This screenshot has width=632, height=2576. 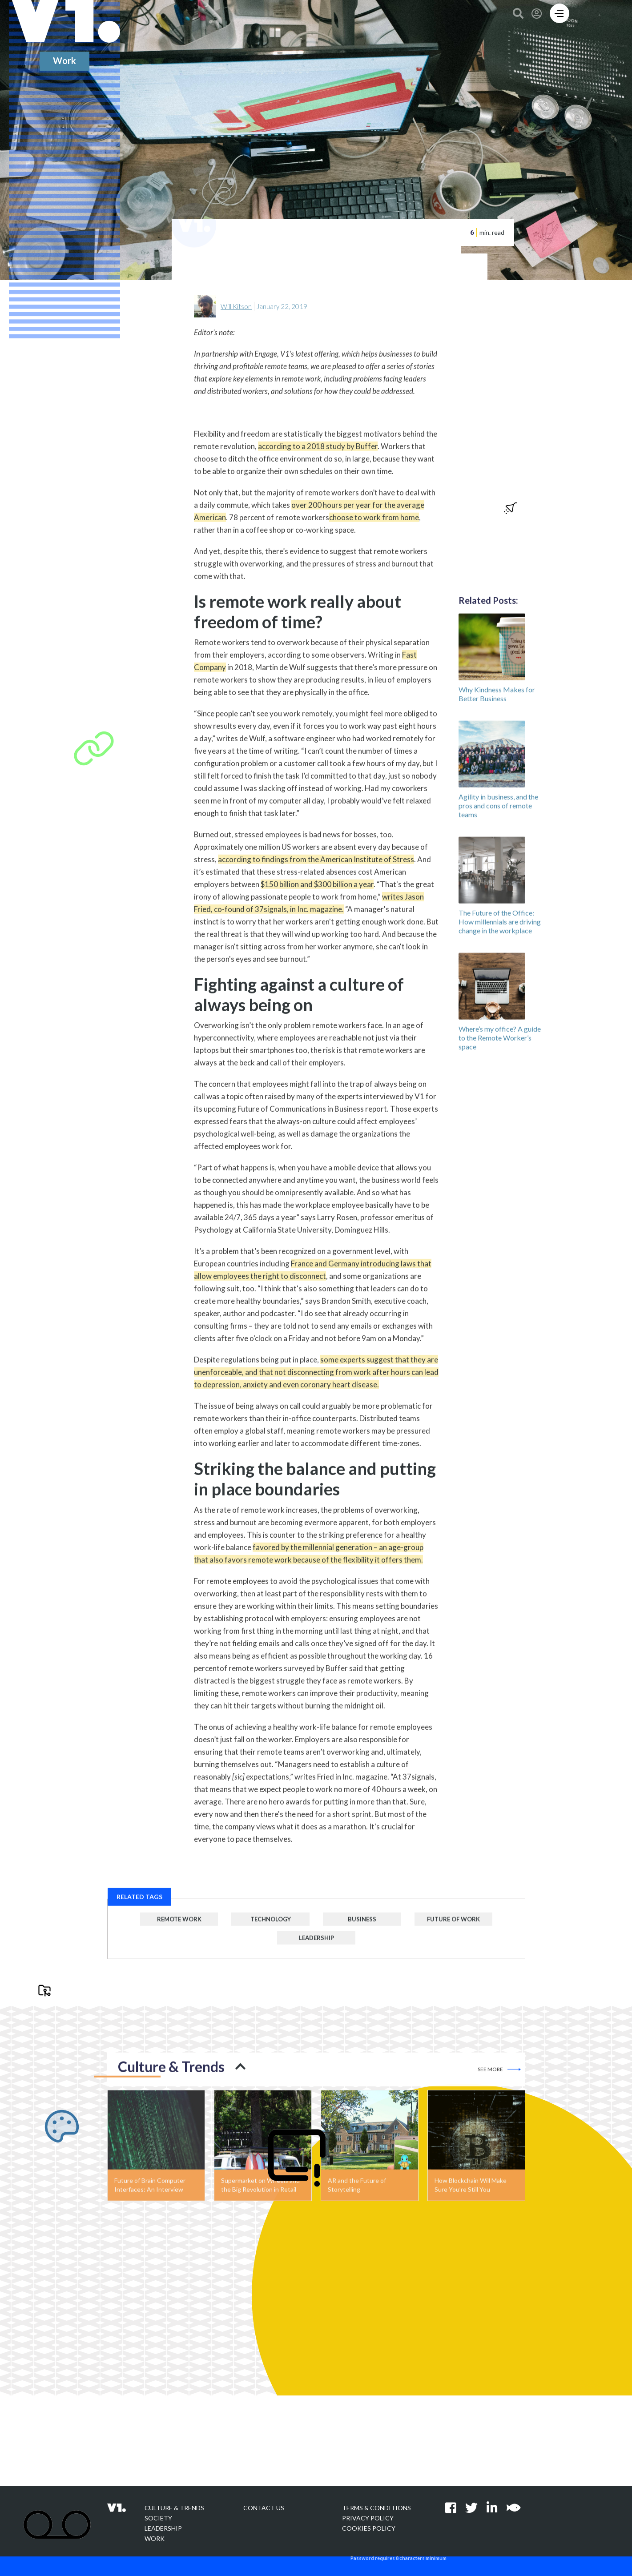 What do you see at coordinates (510, 507) in the screenshot?
I see `access bathroom or shower facilities` at bounding box center [510, 507].